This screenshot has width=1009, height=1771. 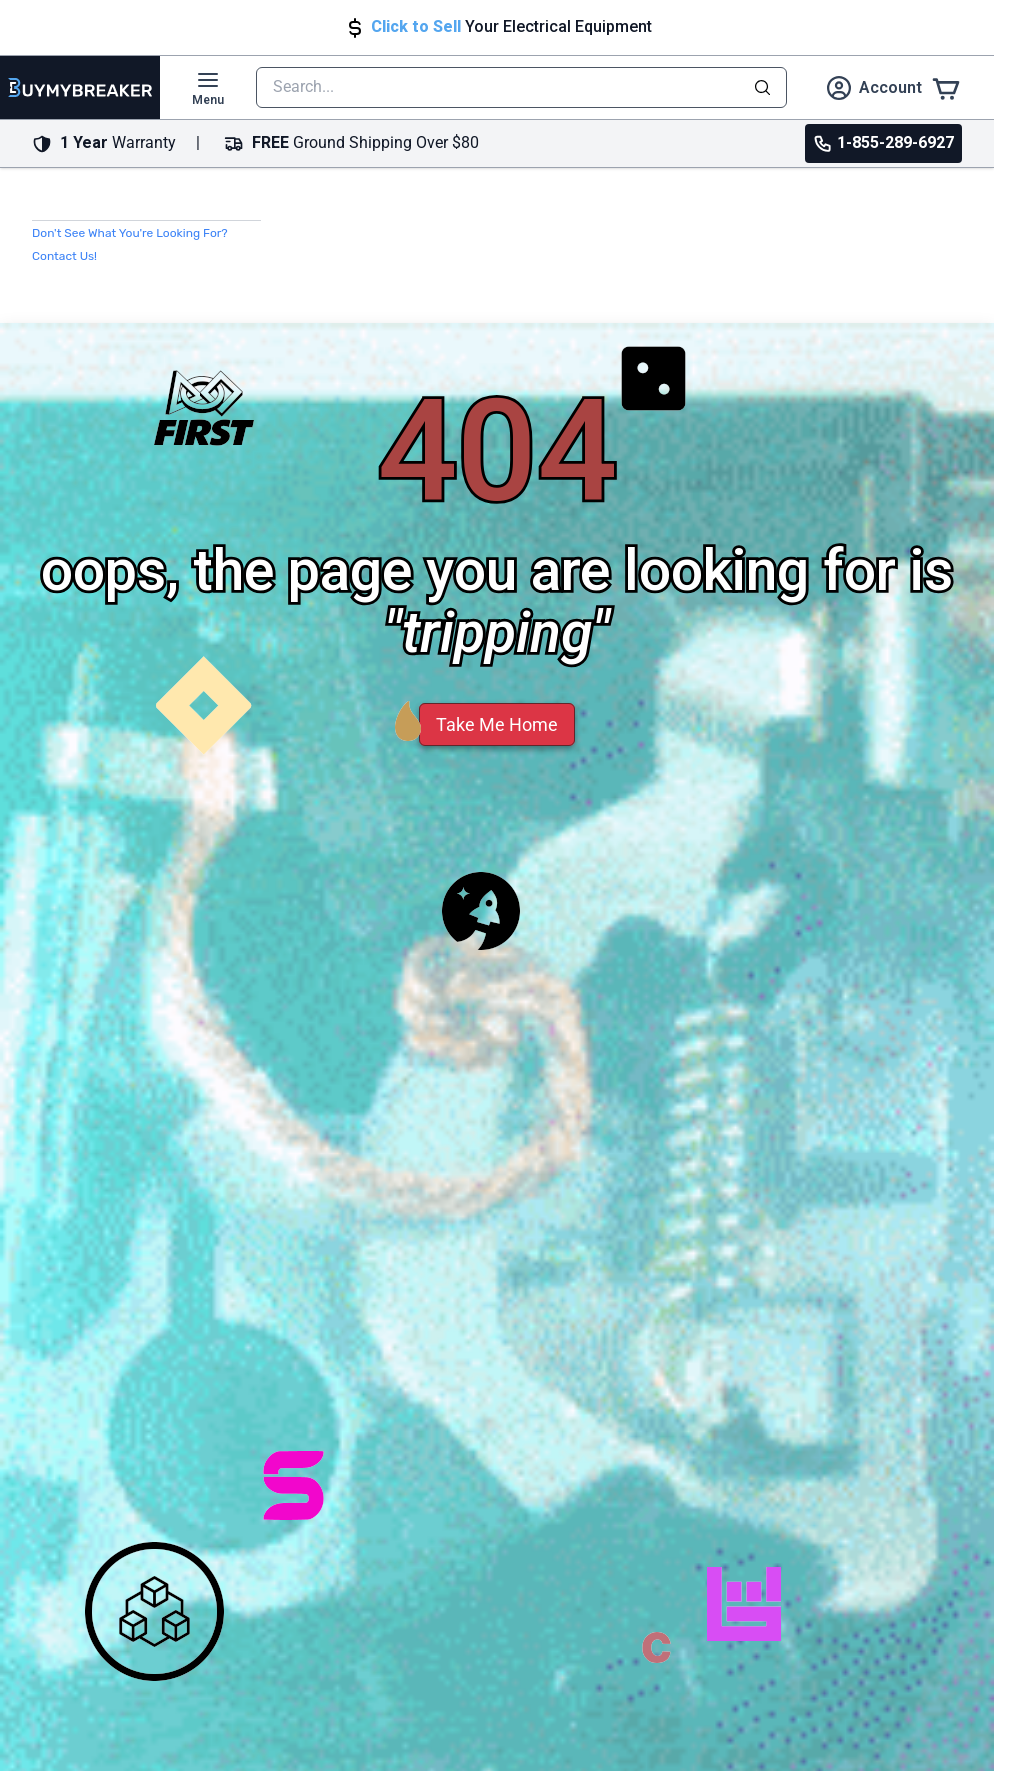 I want to click on C programming language logo, so click(x=656, y=1647).